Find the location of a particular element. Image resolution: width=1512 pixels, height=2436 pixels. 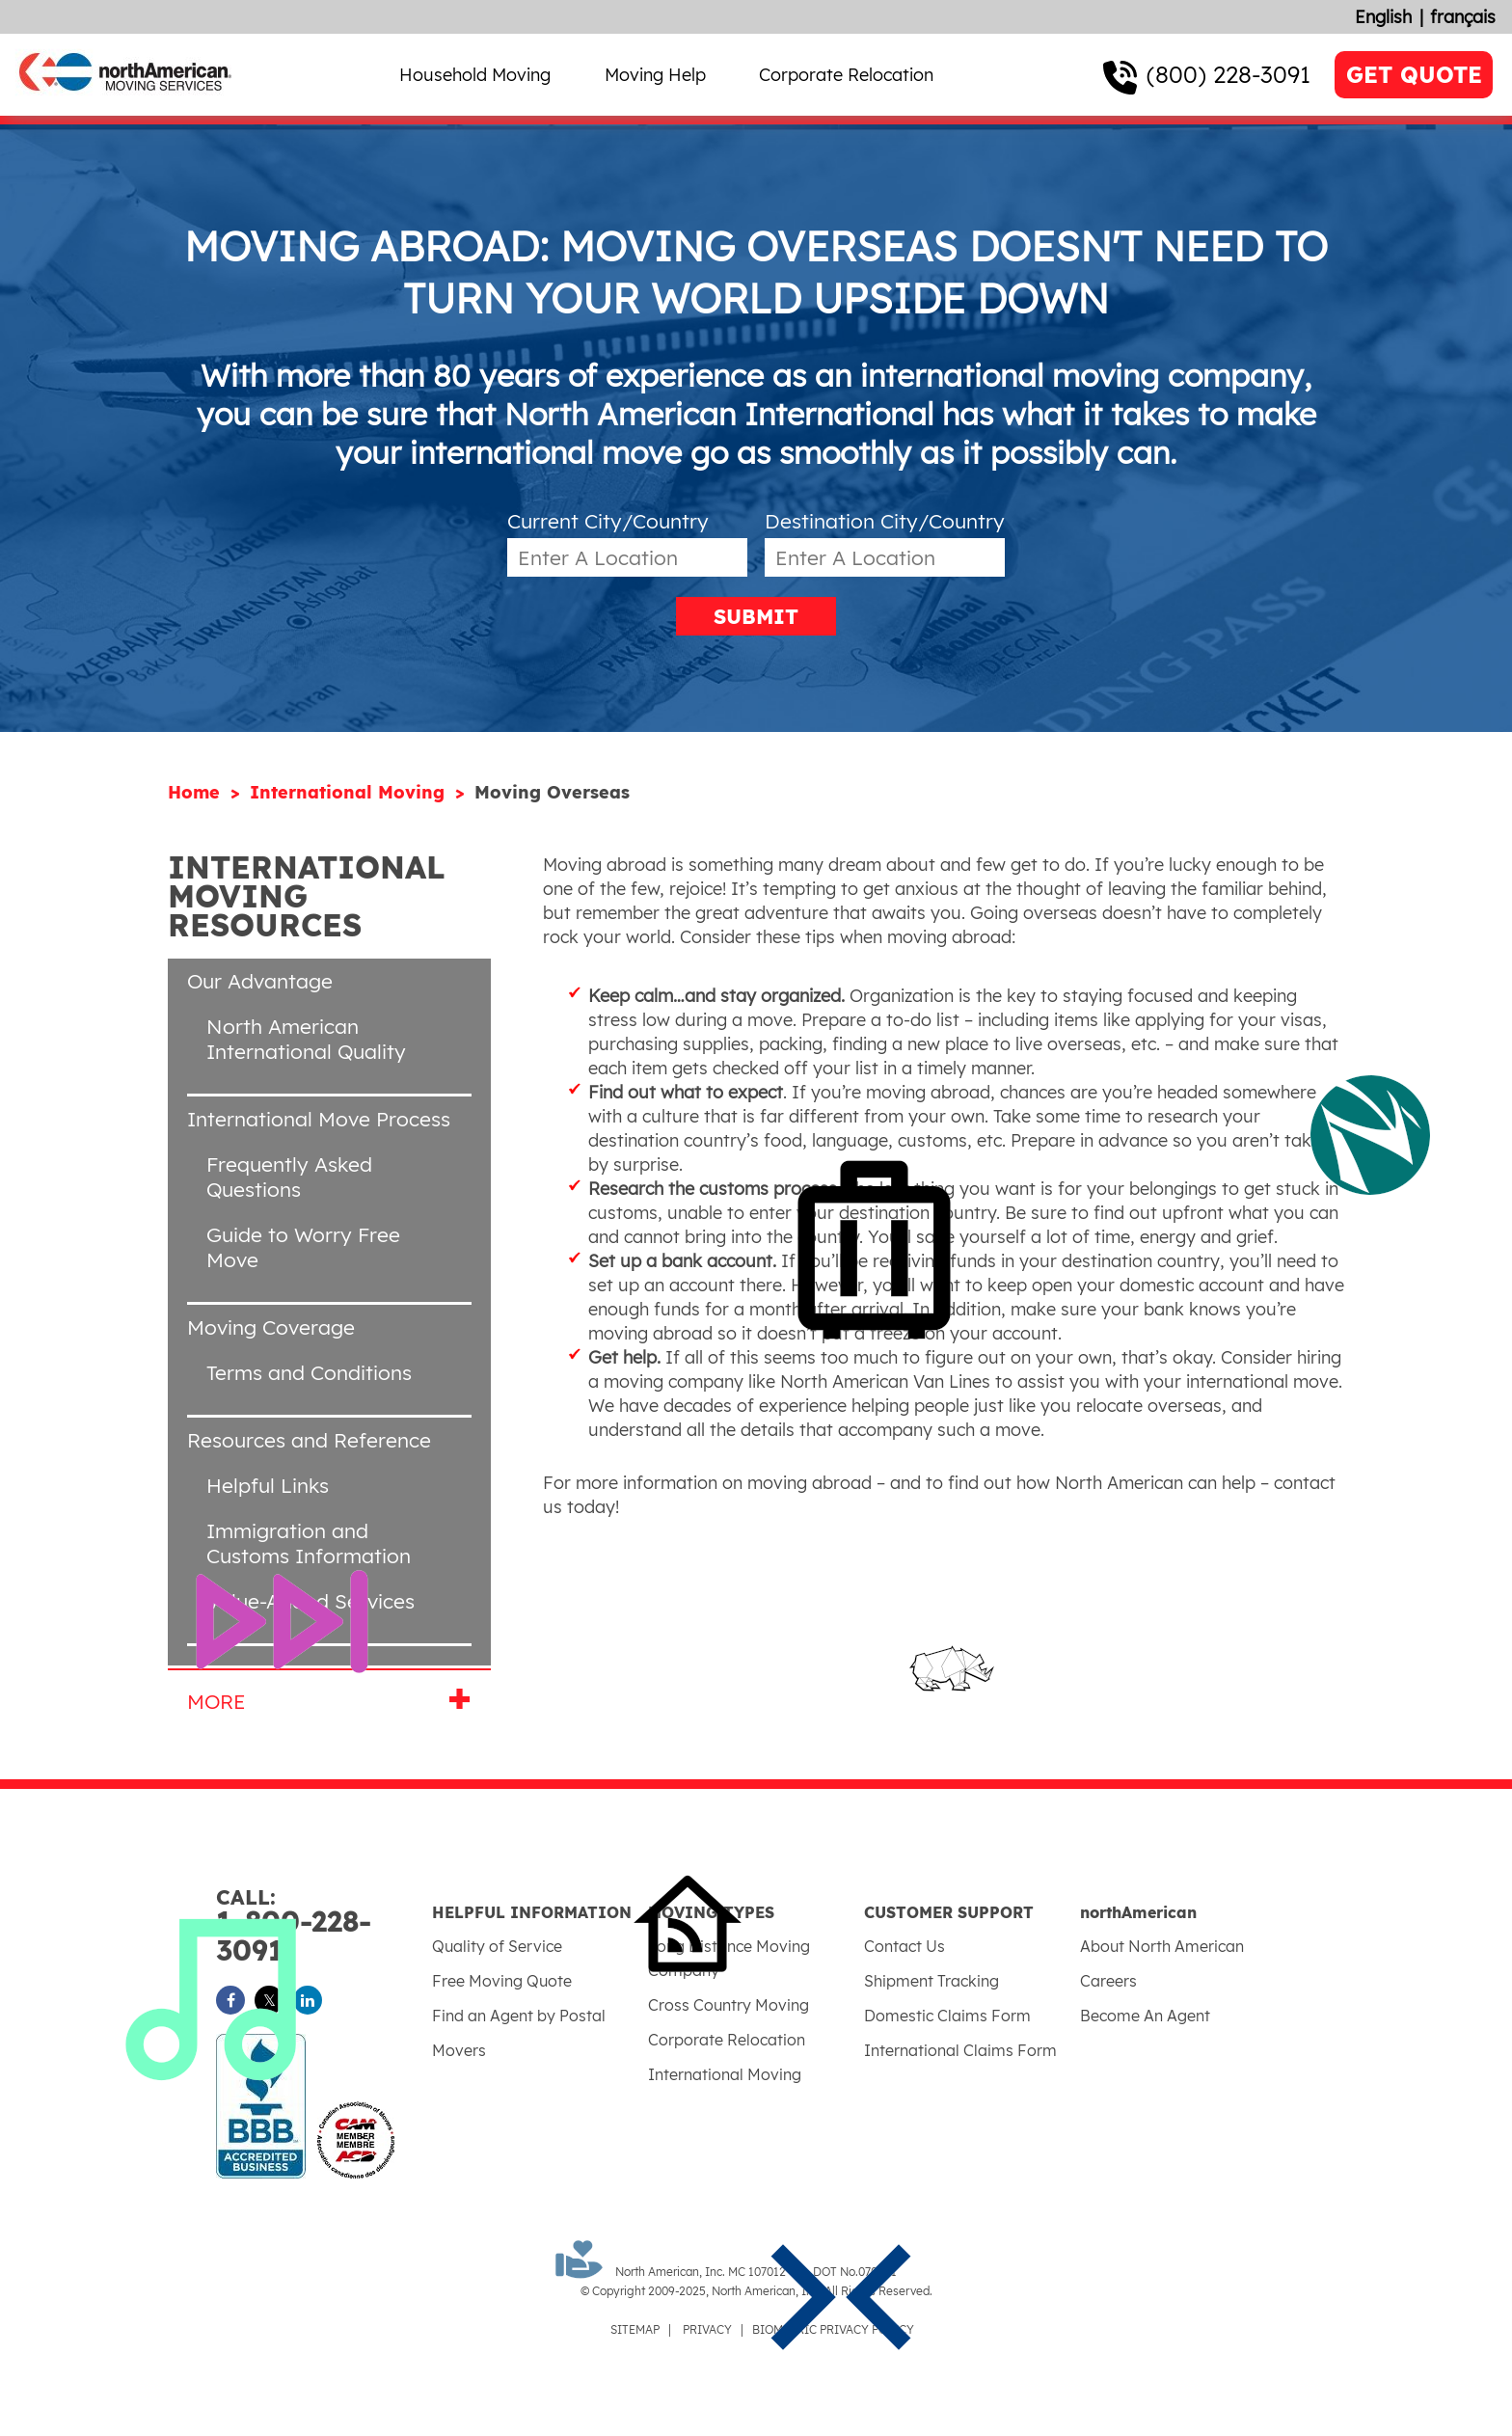

access travel or trip planning features is located at coordinates (874, 1245).